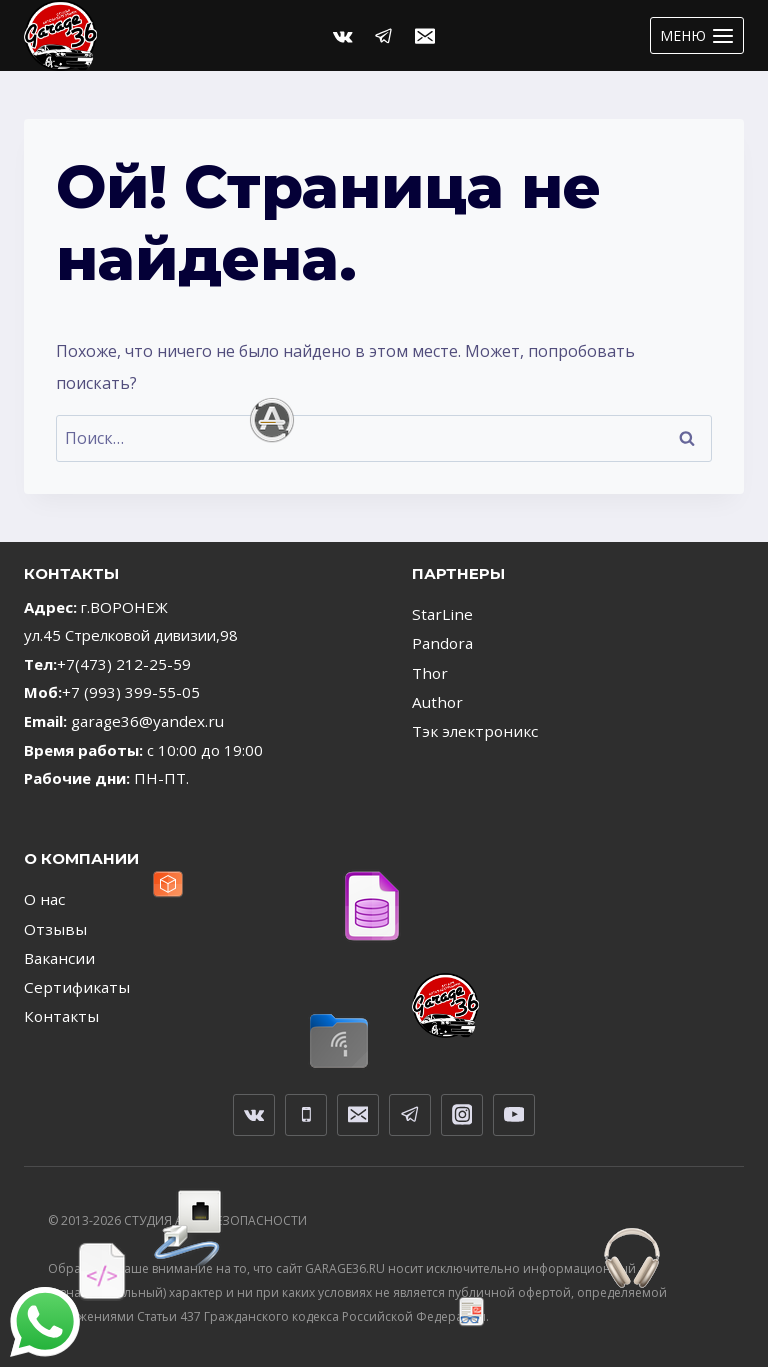  Describe the element at coordinates (372, 906) in the screenshot. I see `libreoffice base database template file` at that location.